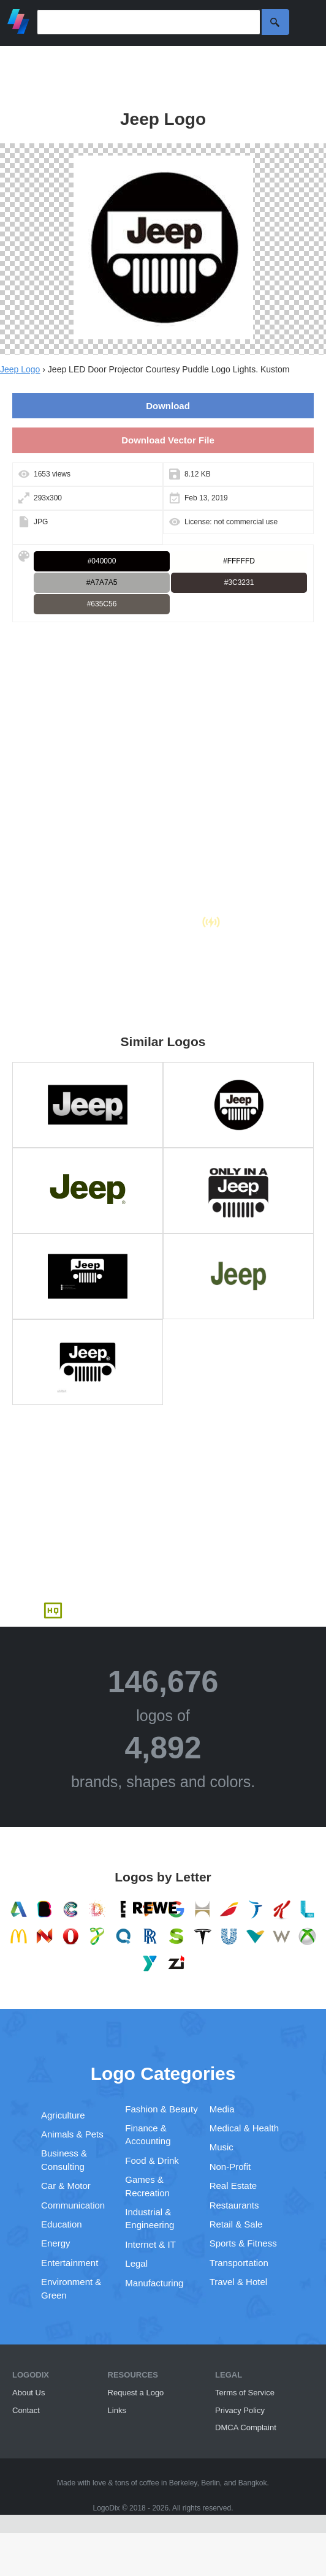 Image resolution: width=326 pixels, height=2576 pixels. I want to click on indicates wireless charging is active, so click(211, 922).